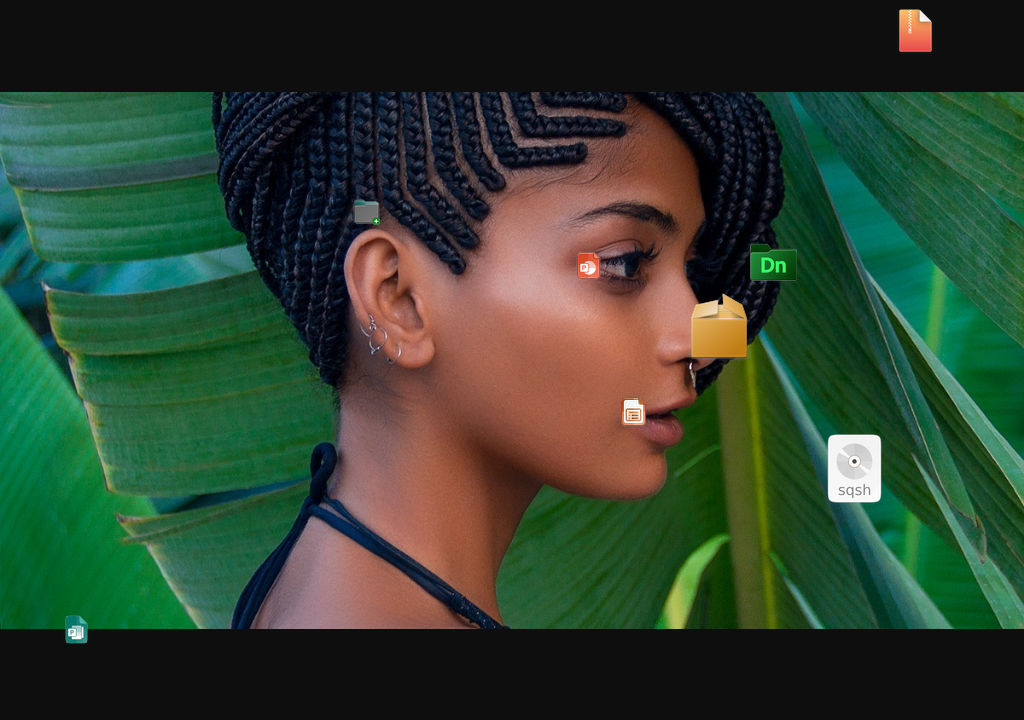 Image resolution: width=1024 pixels, height=720 pixels. What do you see at coordinates (718, 327) in the screenshot?
I see `generic package or archive file type` at bounding box center [718, 327].